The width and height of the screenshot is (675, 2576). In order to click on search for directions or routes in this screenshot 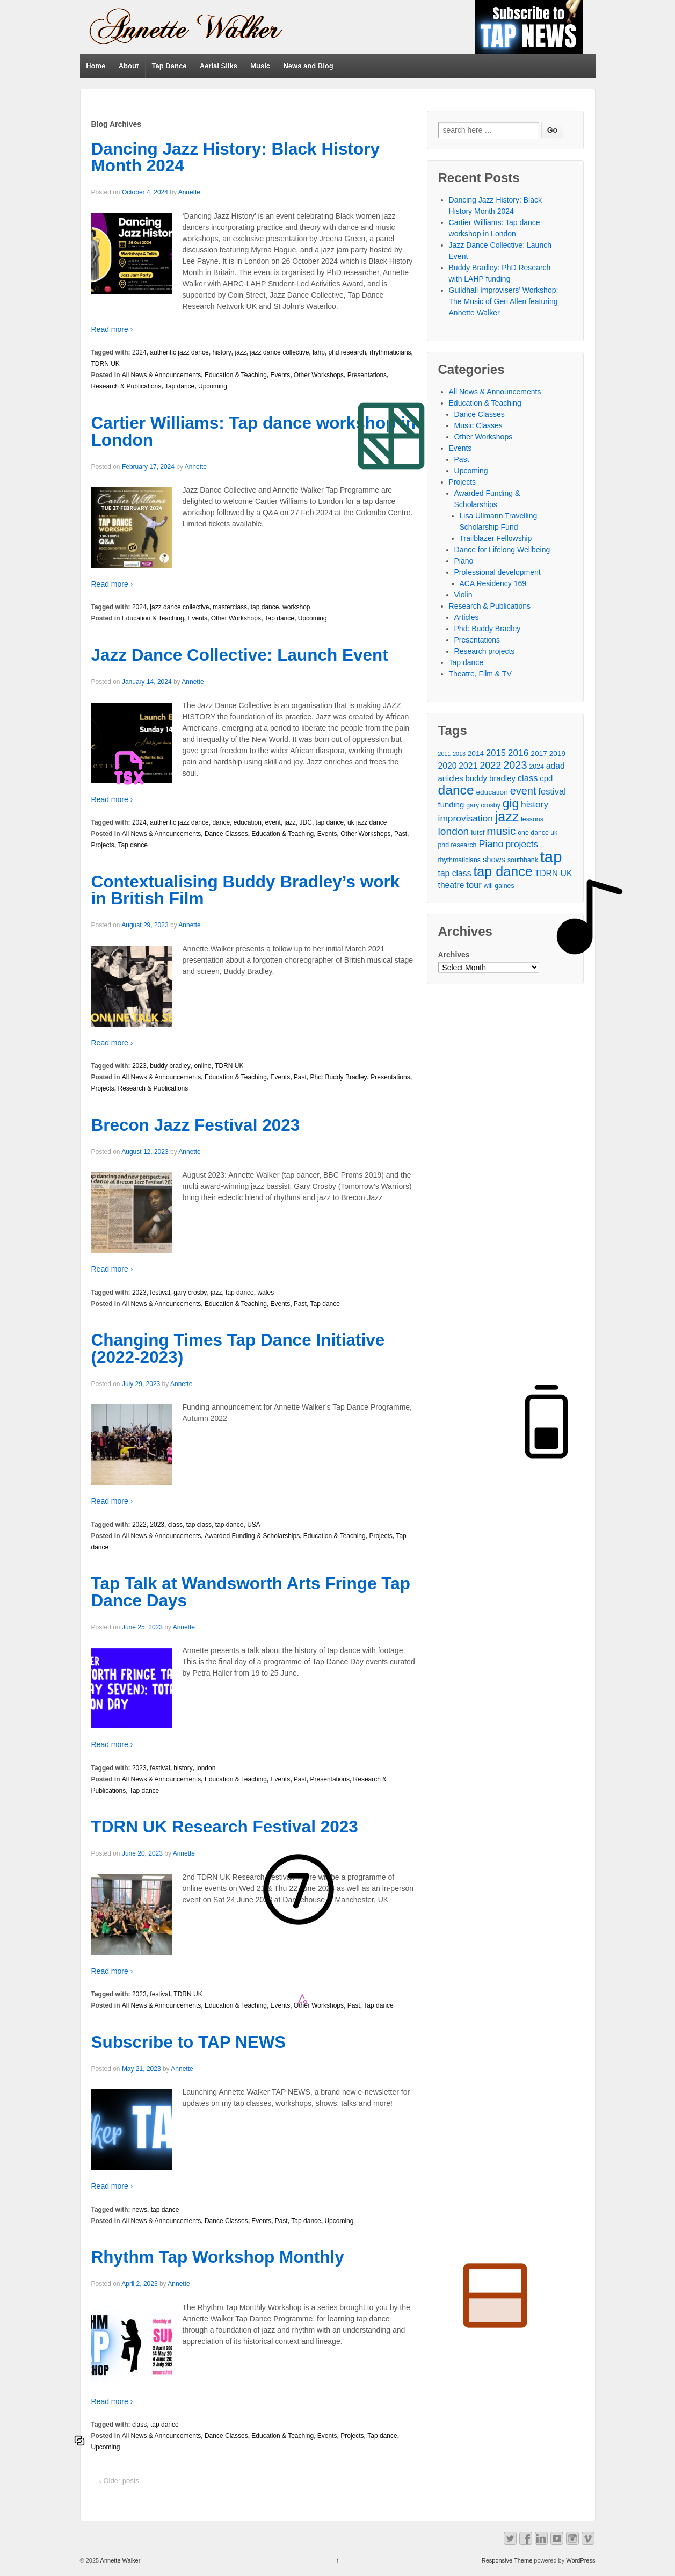, I will do `click(302, 1999)`.